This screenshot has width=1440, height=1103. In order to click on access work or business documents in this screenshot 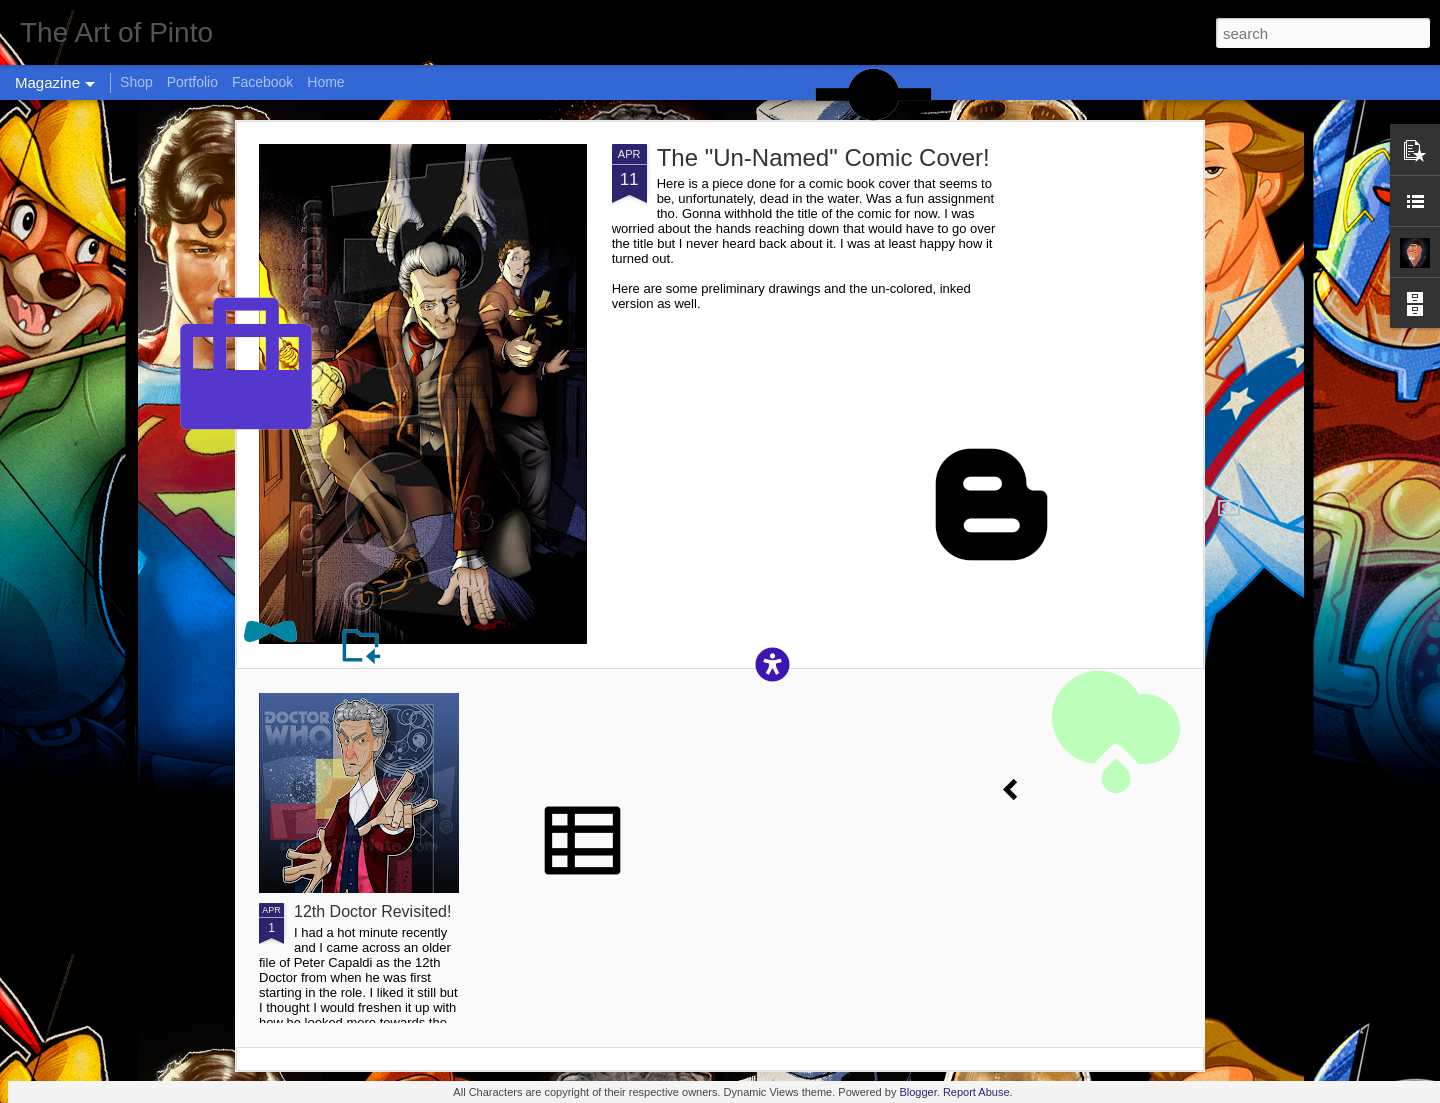, I will do `click(246, 370)`.